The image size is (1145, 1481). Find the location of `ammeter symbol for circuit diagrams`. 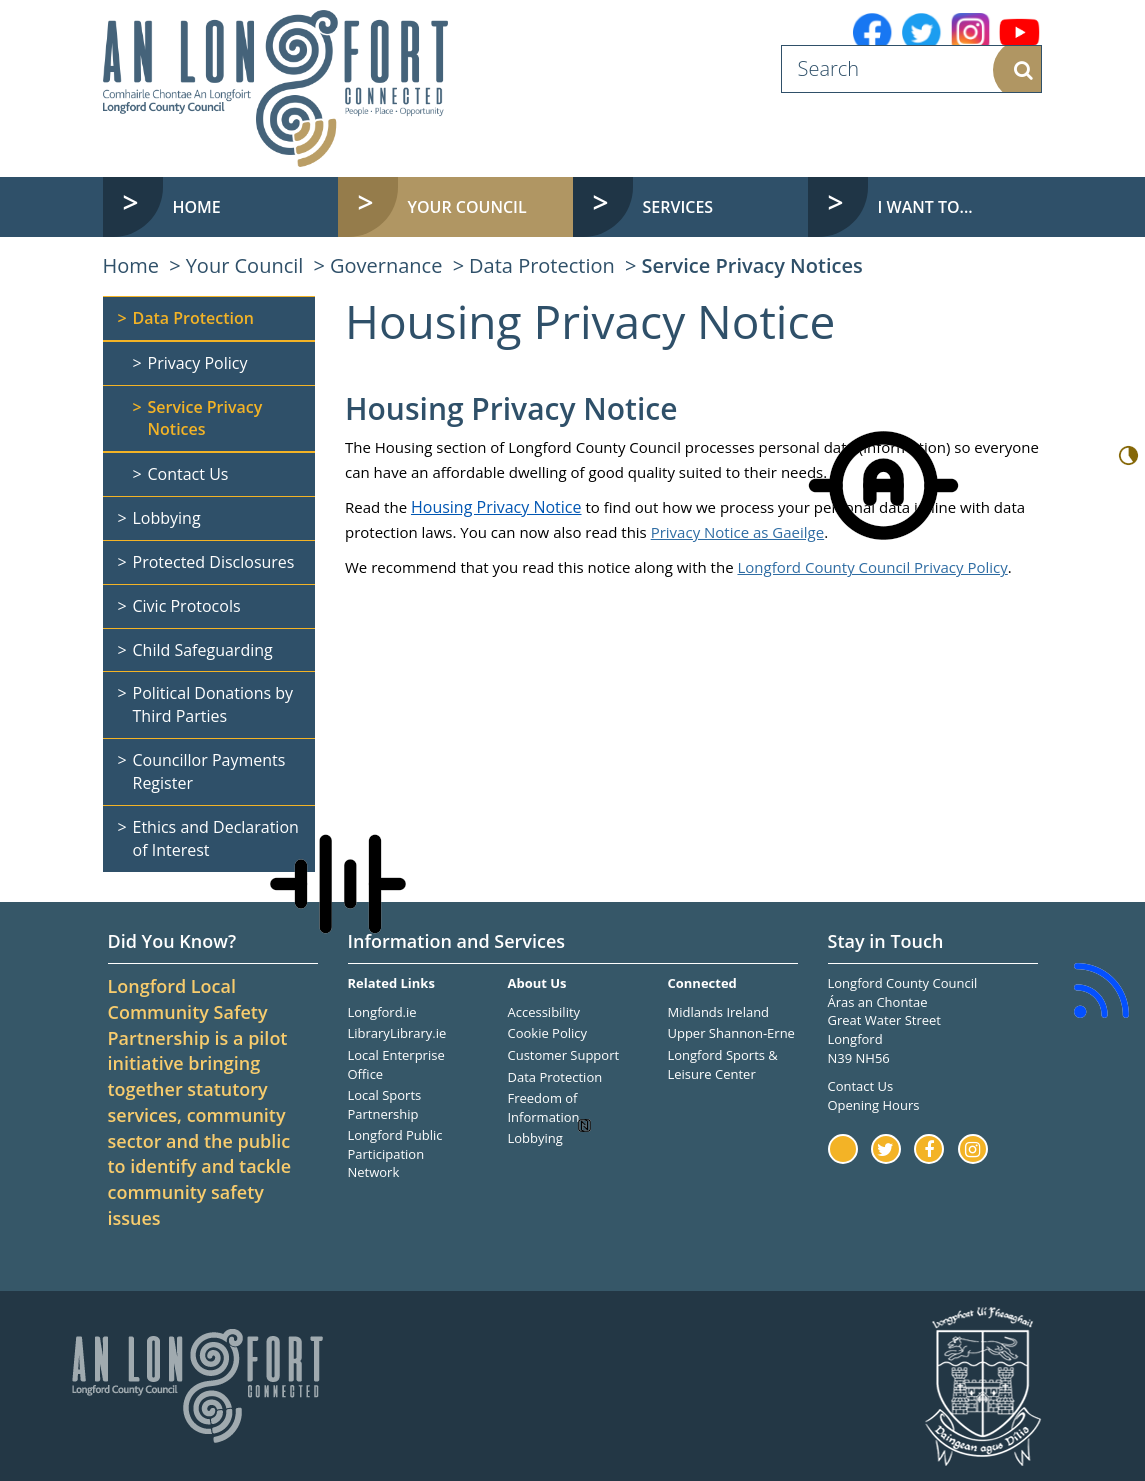

ammeter symbol for circuit diagrams is located at coordinates (883, 485).